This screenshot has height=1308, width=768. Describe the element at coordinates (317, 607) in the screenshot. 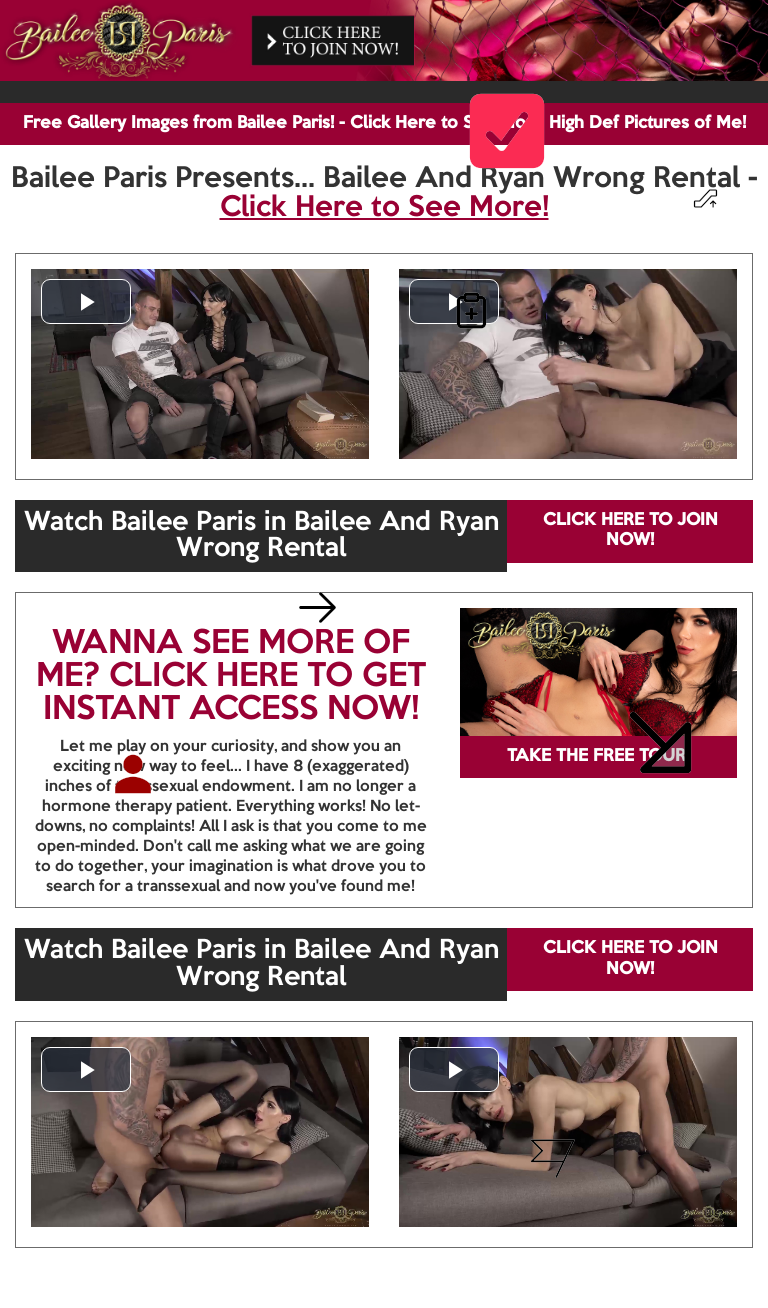

I see `navigate to the next item or screen` at that location.